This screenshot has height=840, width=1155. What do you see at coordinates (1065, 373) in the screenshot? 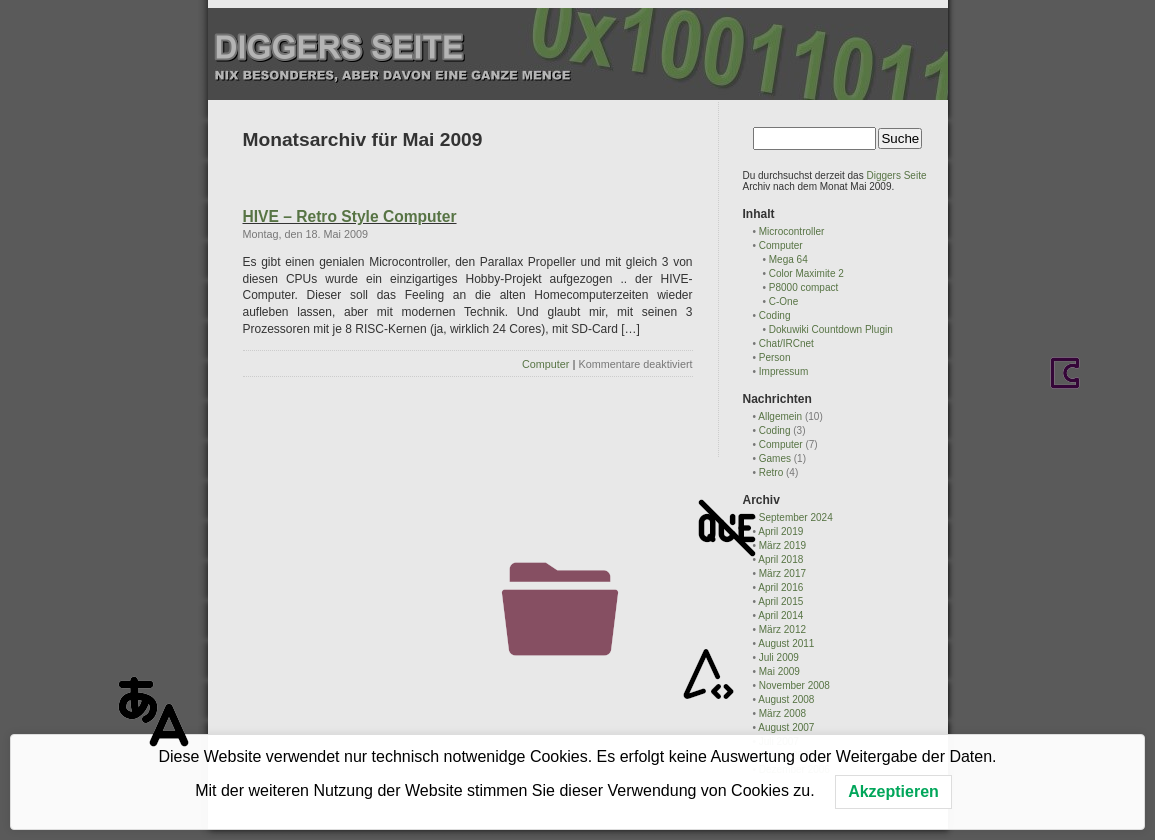
I see `open coda app` at bounding box center [1065, 373].